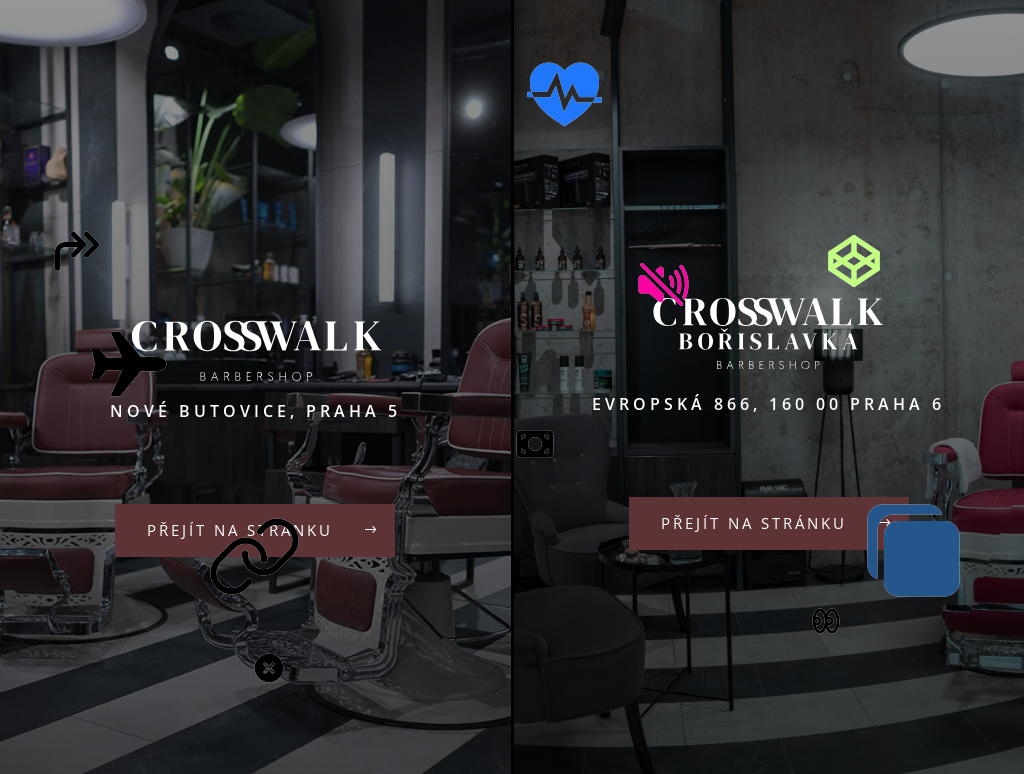  I want to click on track your fitness and health metrics, so click(564, 94).